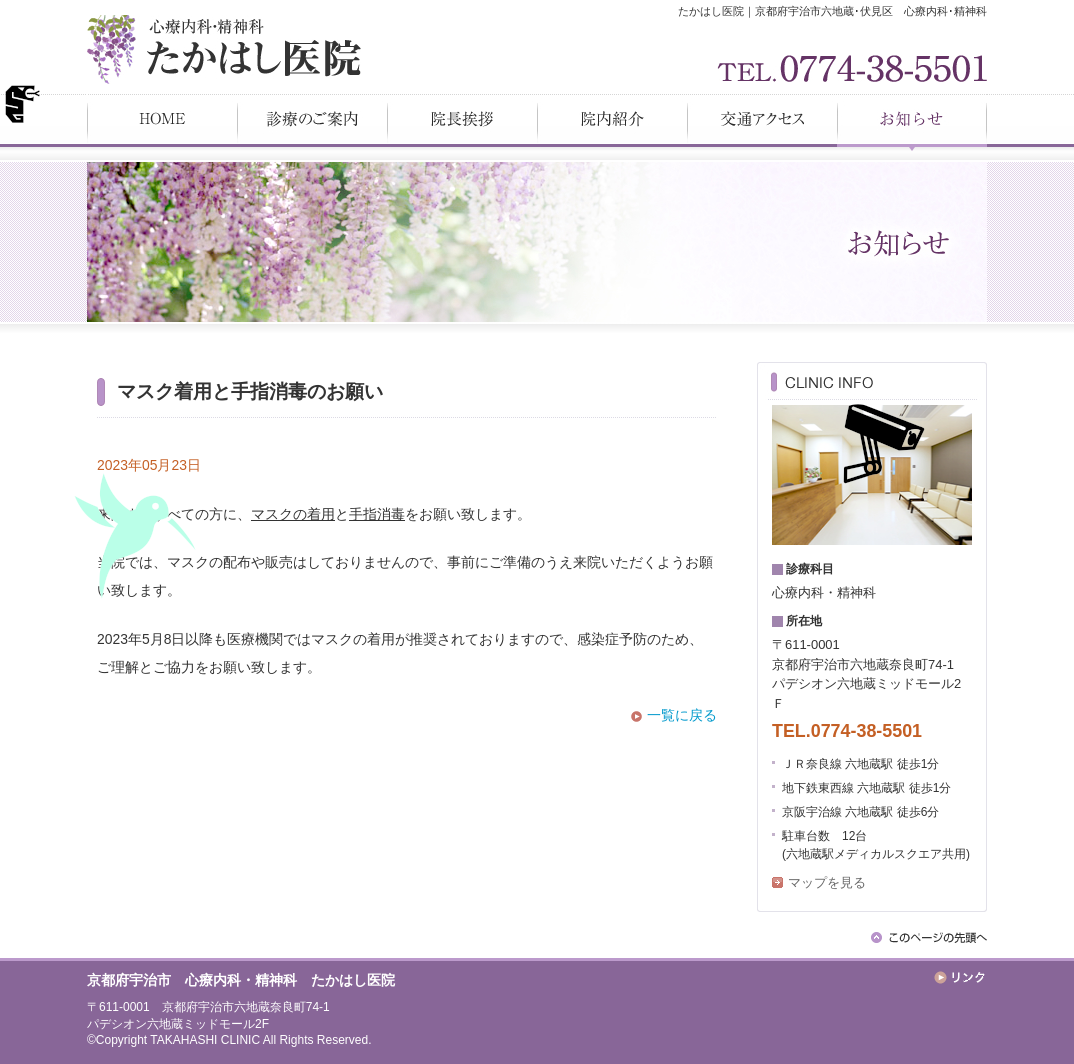  Describe the element at coordinates (21, 104) in the screenshot. I see `access snake totem or serpent-themed game content` at that location.